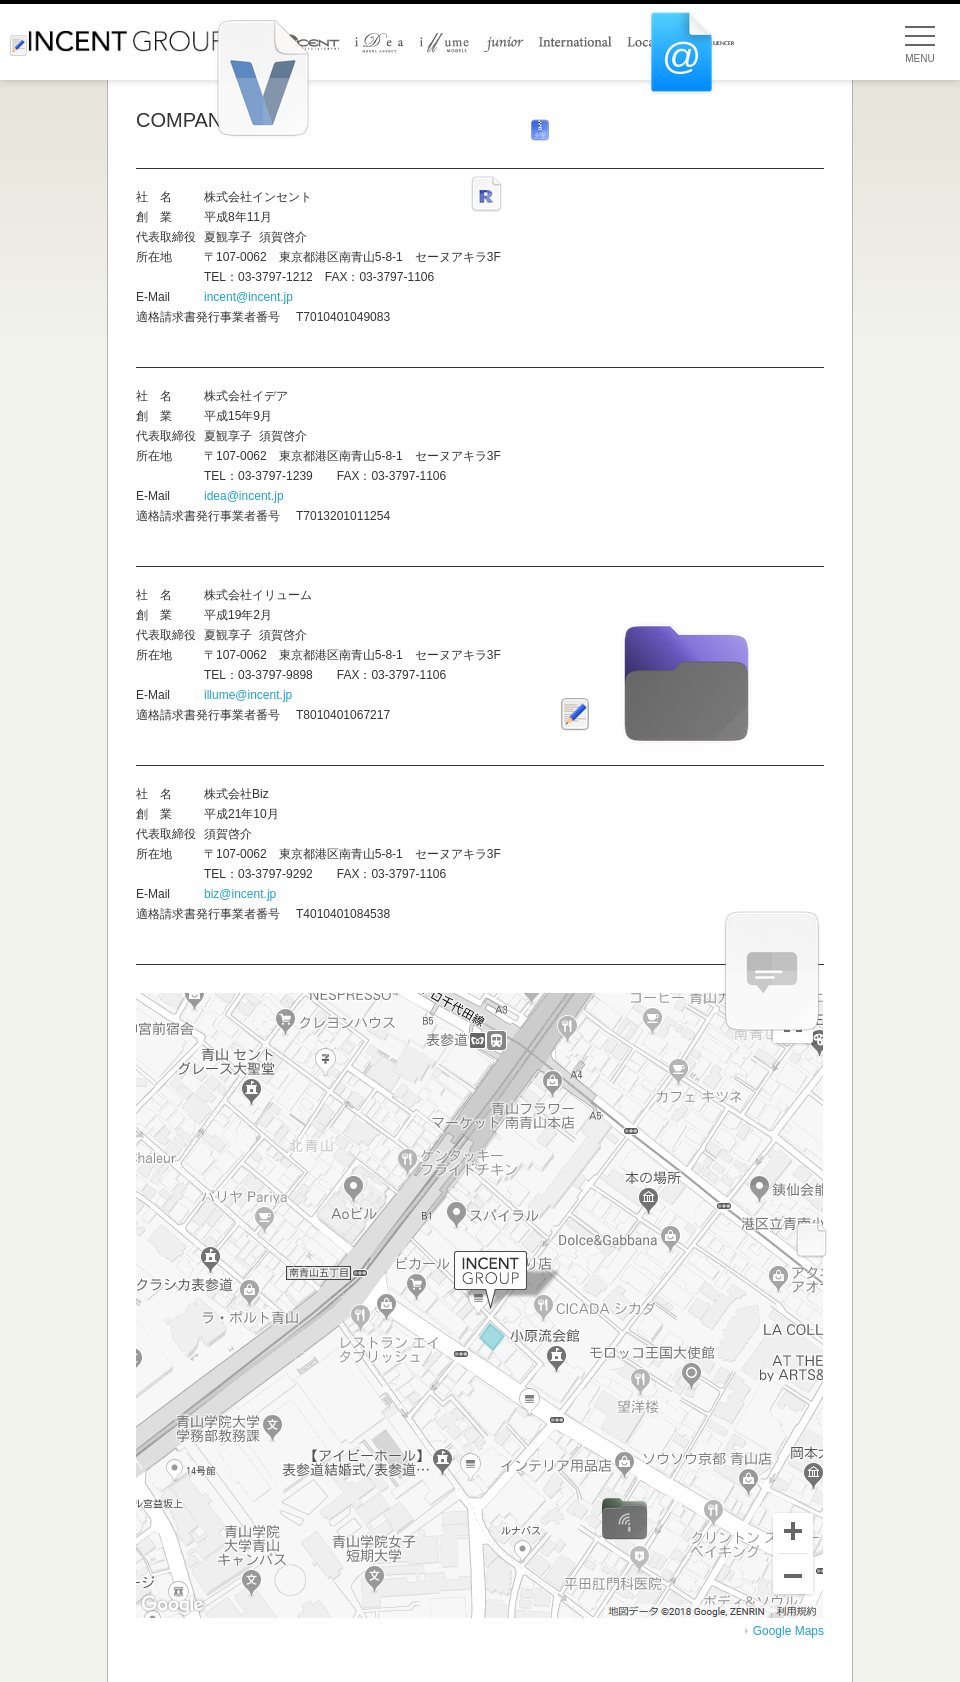  What do you see at coordinates (811, 1239) in the screenshot?
I see `indicates an empty or blank file` at bounding box center [811, 1239].